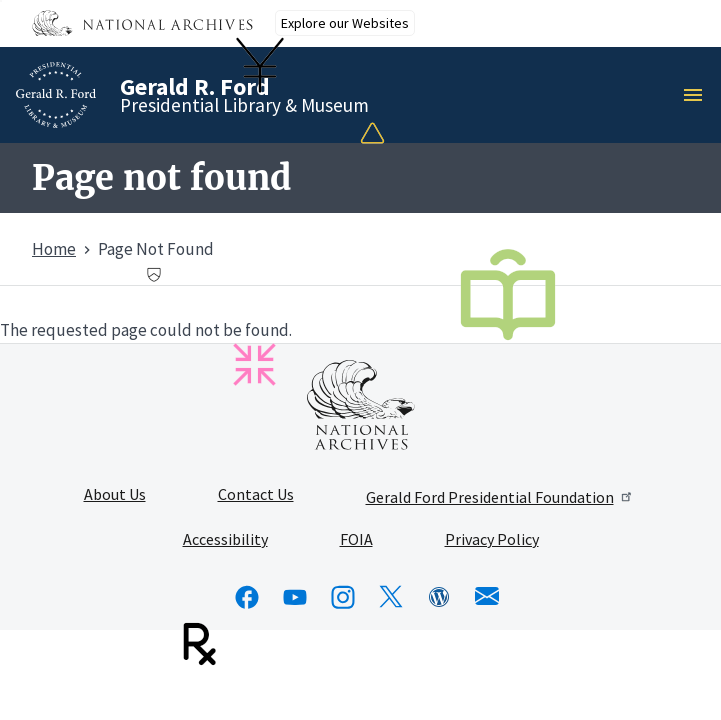  What do you see at coordinates (254, 364) in the screenshot?
I see `exit fullscreen mode` at bounding box center [254, 364].